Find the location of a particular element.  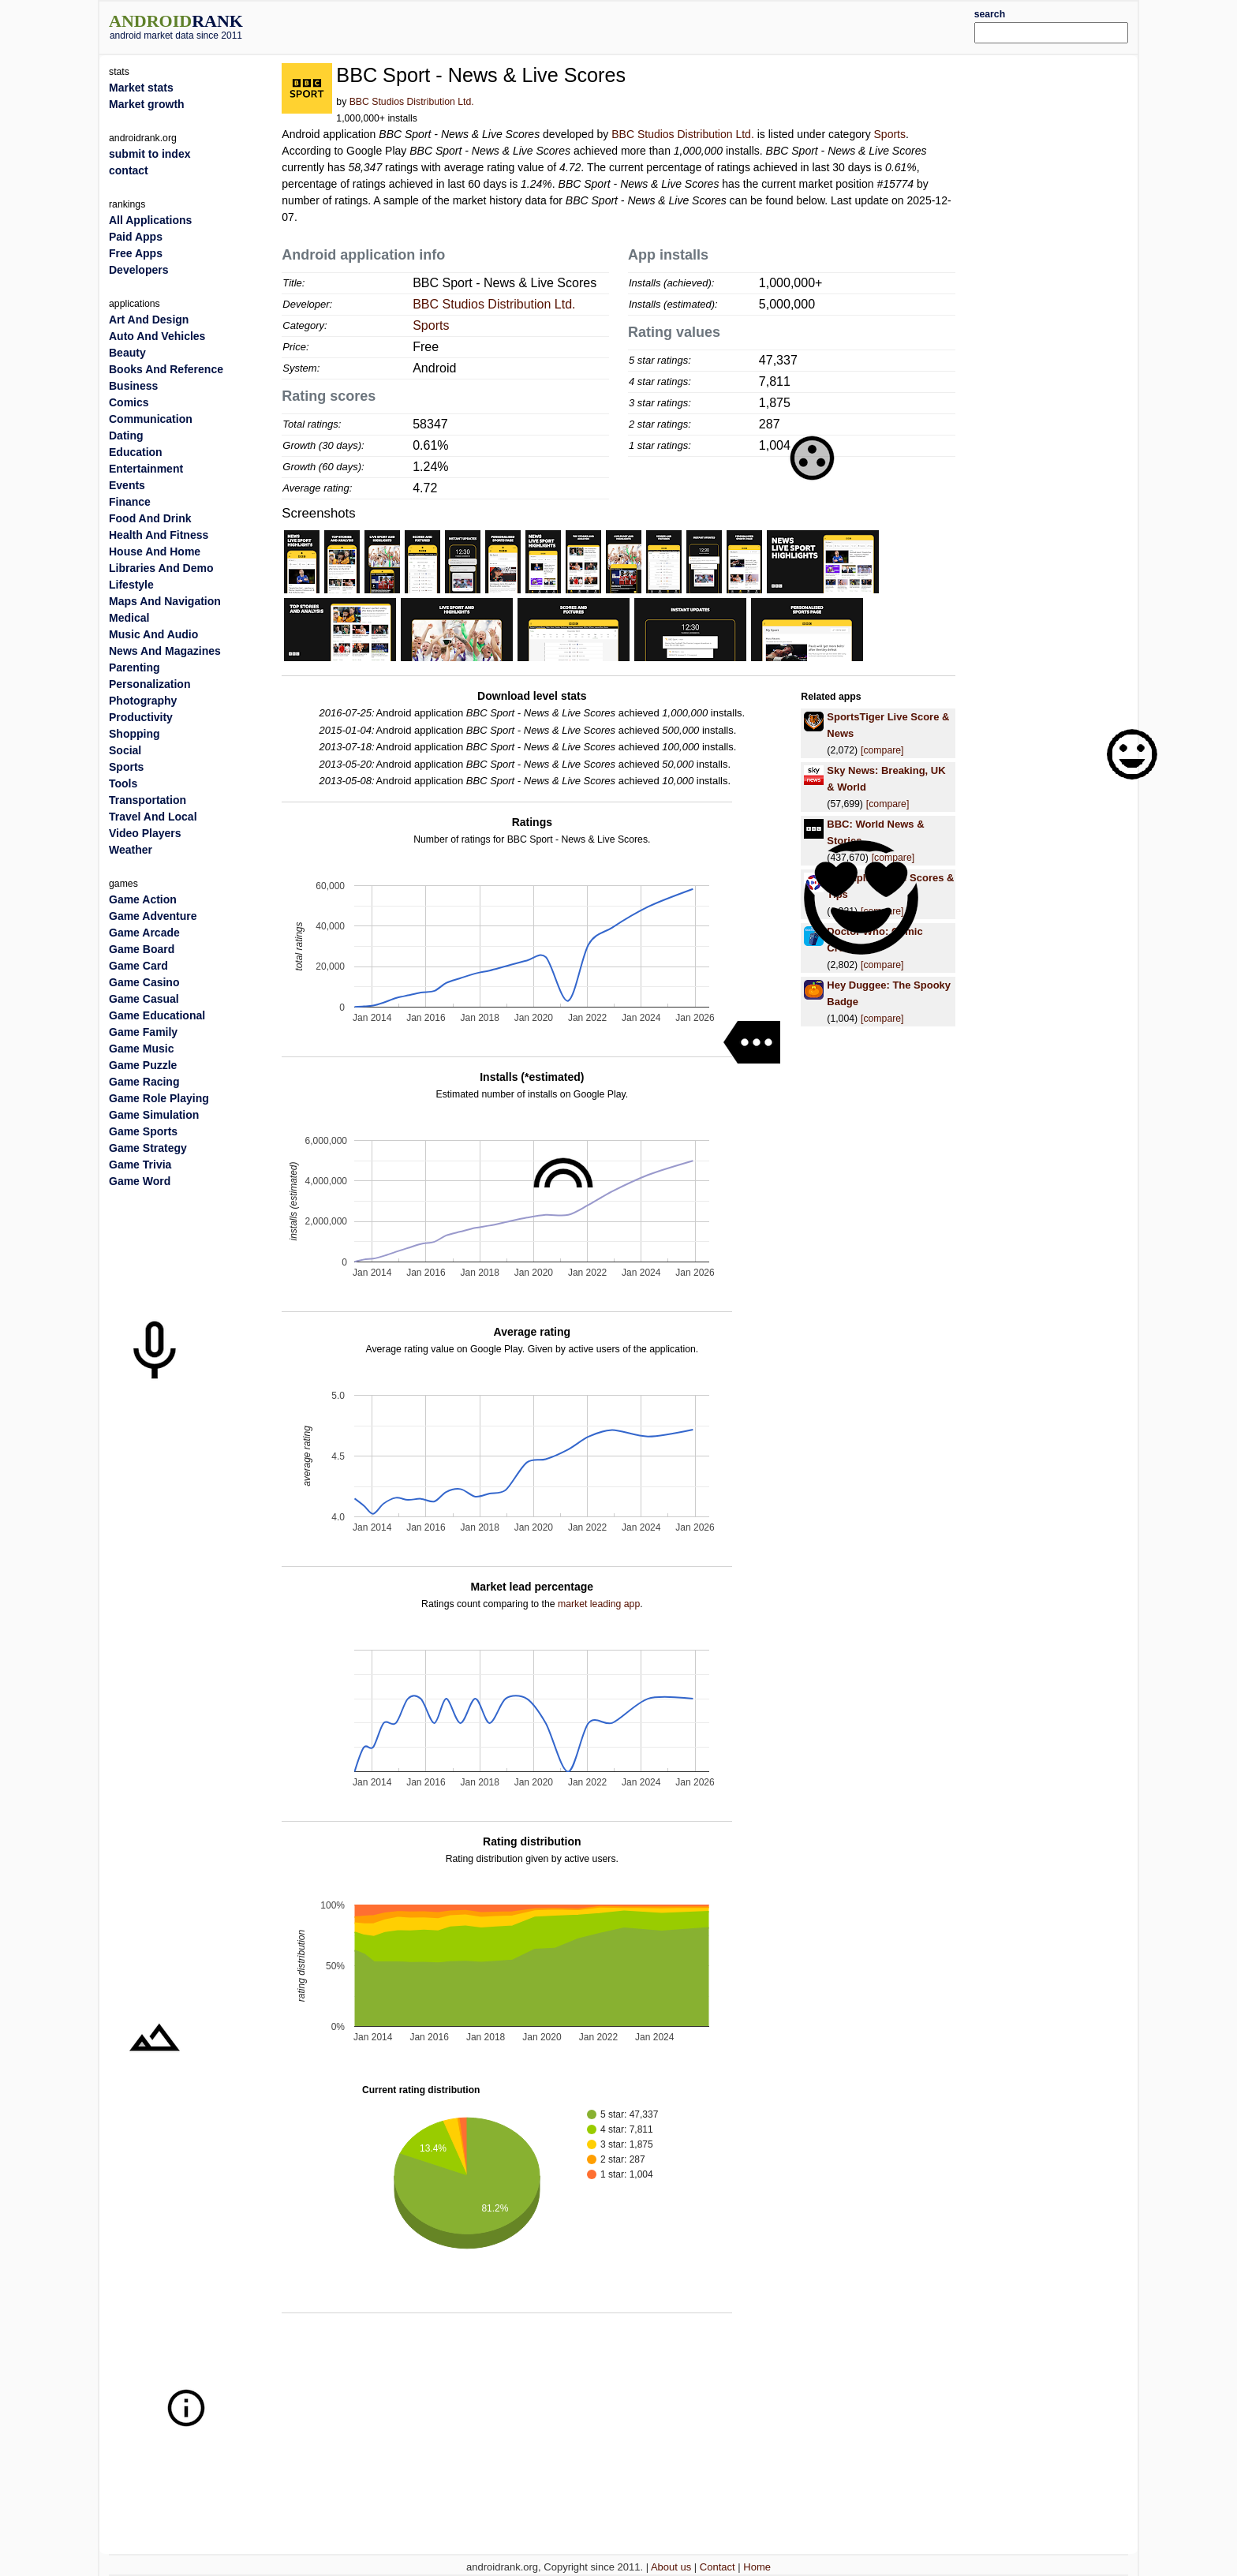

view team or group workspace is located at coordinates (812, 458).